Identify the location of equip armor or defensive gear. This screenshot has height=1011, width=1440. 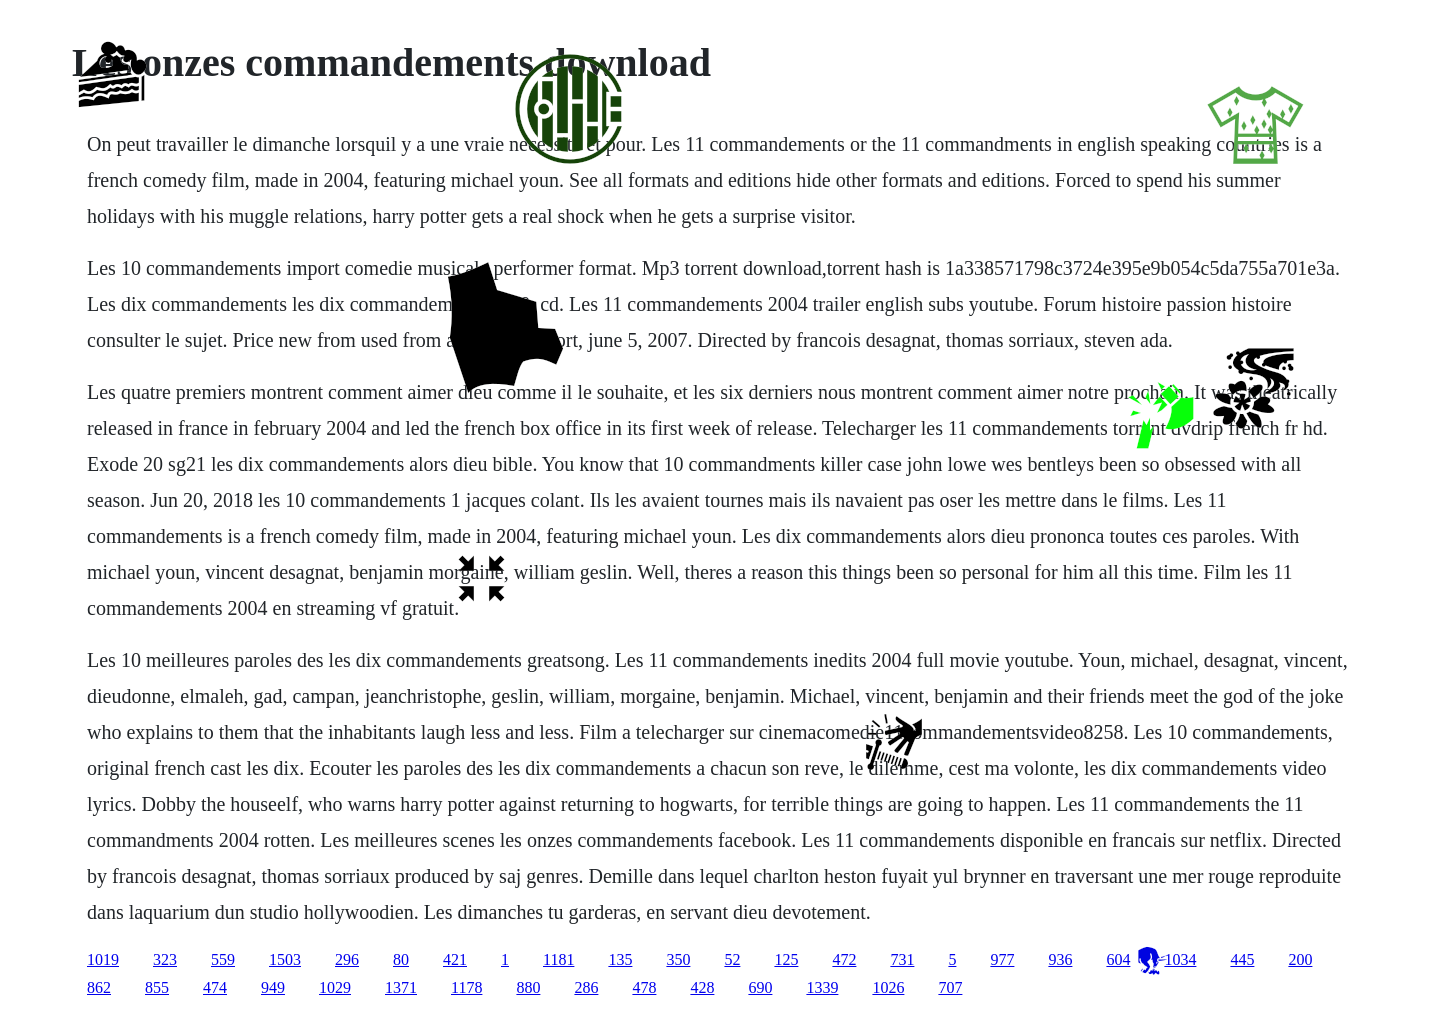
(1255, 125).